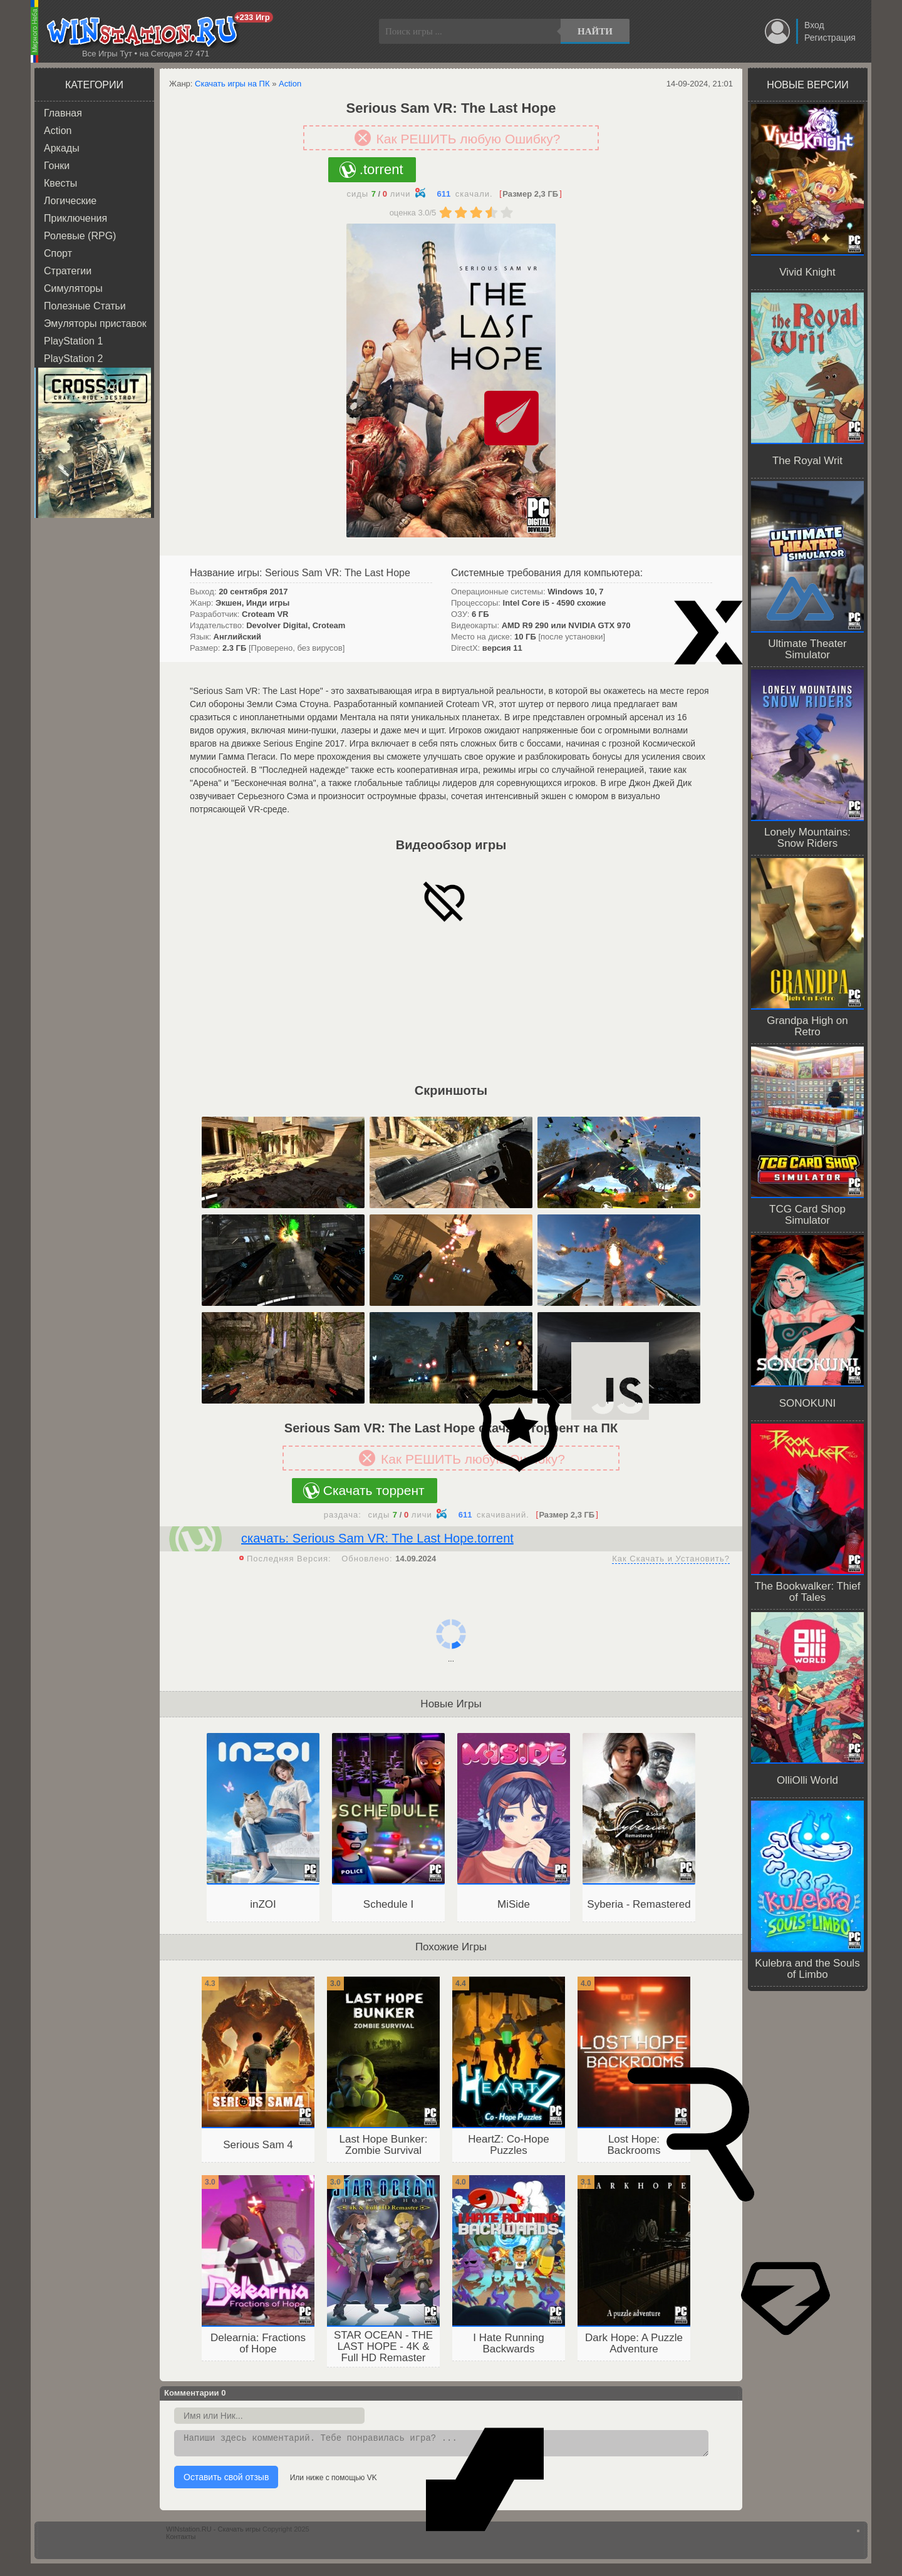 This screenshot has height=2576, width=902. Describe the element at coordinates (511, 418) in the screenshot. I see `thymeleaf java template engine logo` at that location.